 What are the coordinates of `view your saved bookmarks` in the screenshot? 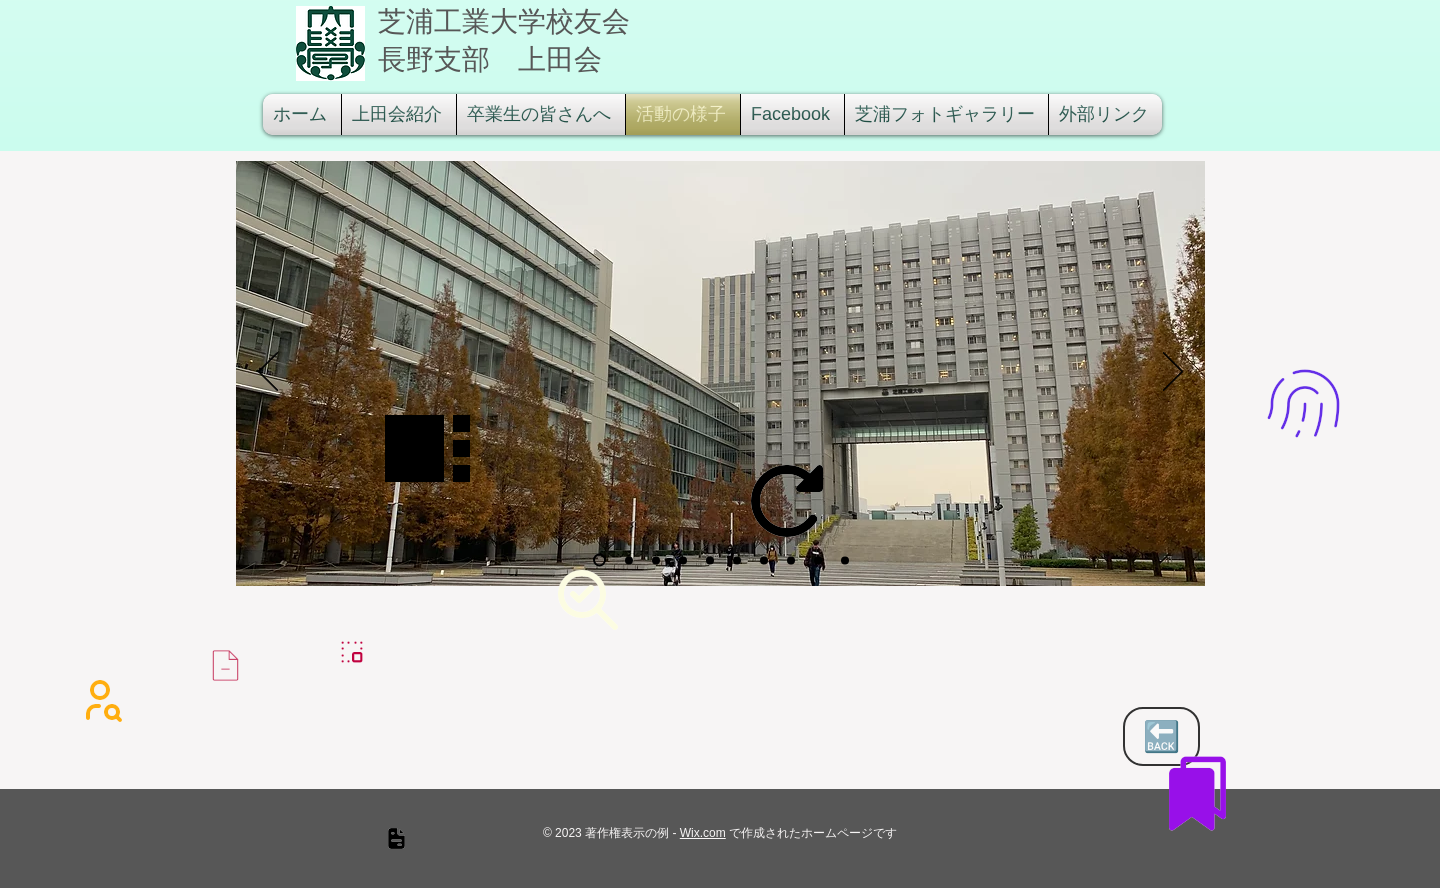 It's located at (1197, 793).